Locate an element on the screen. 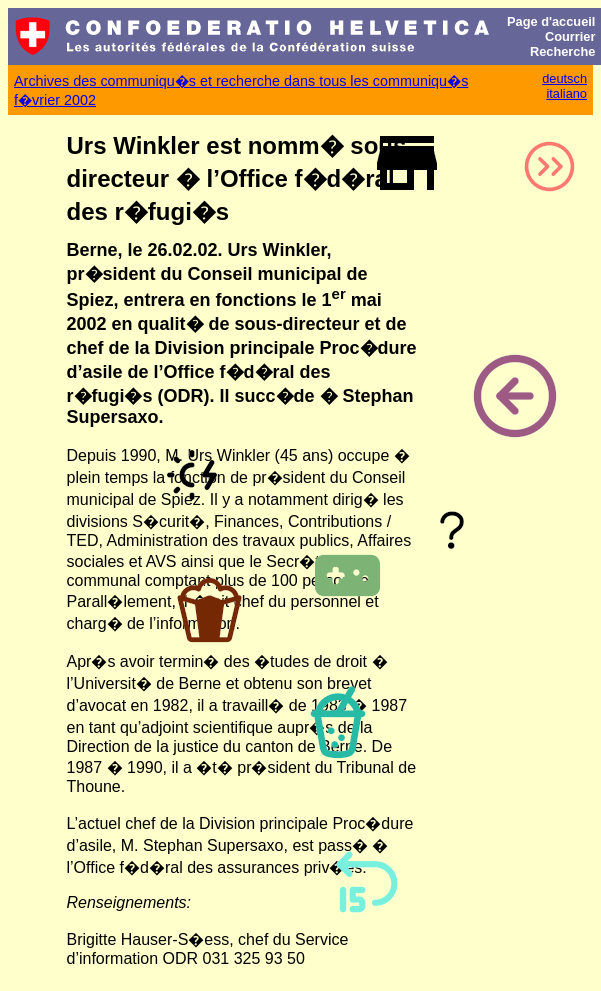  skip forward or advance to next item is located at coordinates (549, 166).